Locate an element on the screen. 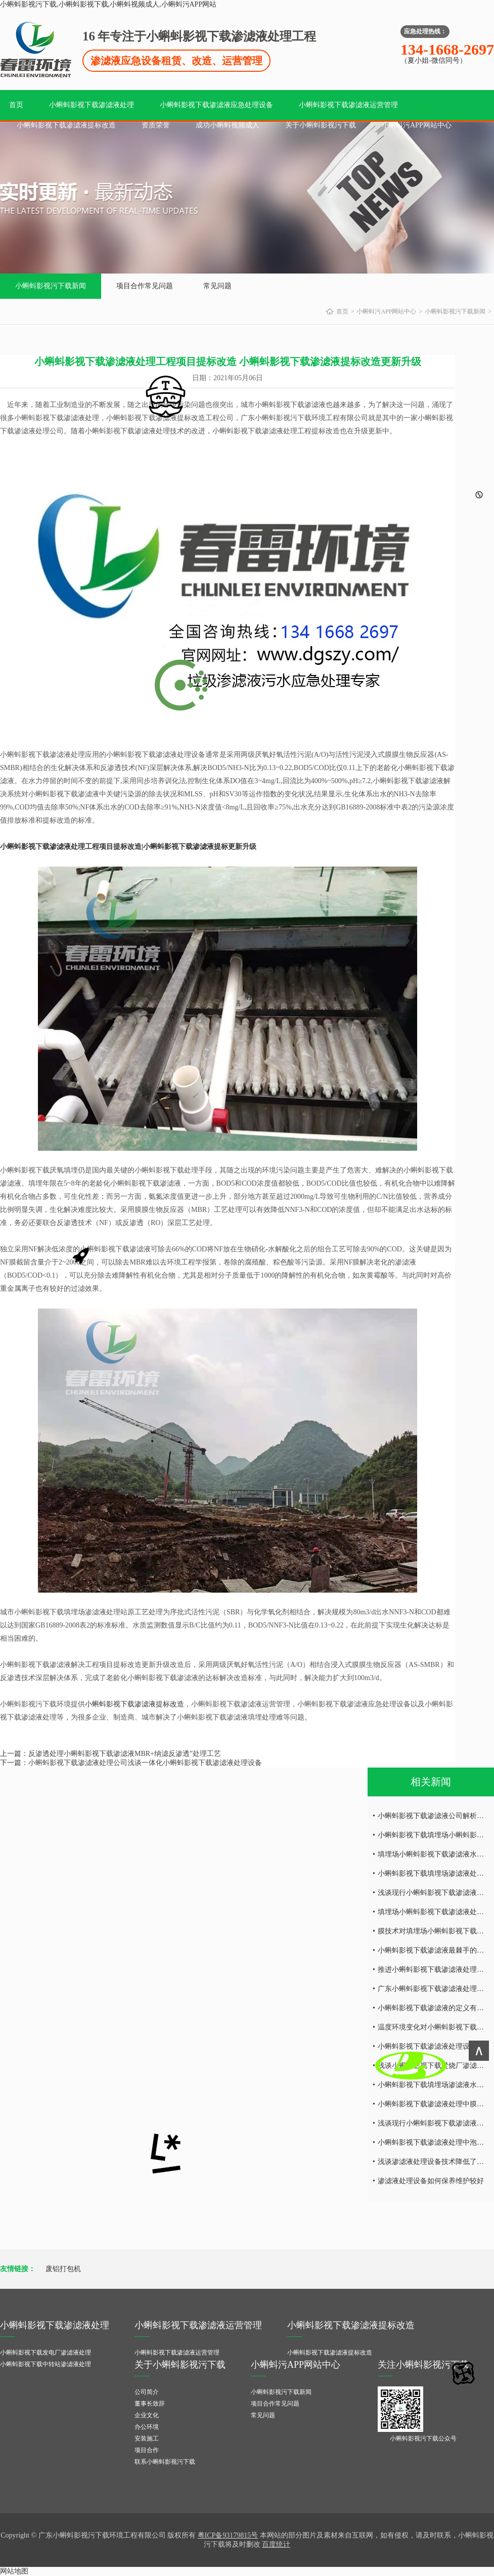 This screenshot has height=2576, width=494. link to Travis CI continuous integration service is located at coordinates (165, 396).